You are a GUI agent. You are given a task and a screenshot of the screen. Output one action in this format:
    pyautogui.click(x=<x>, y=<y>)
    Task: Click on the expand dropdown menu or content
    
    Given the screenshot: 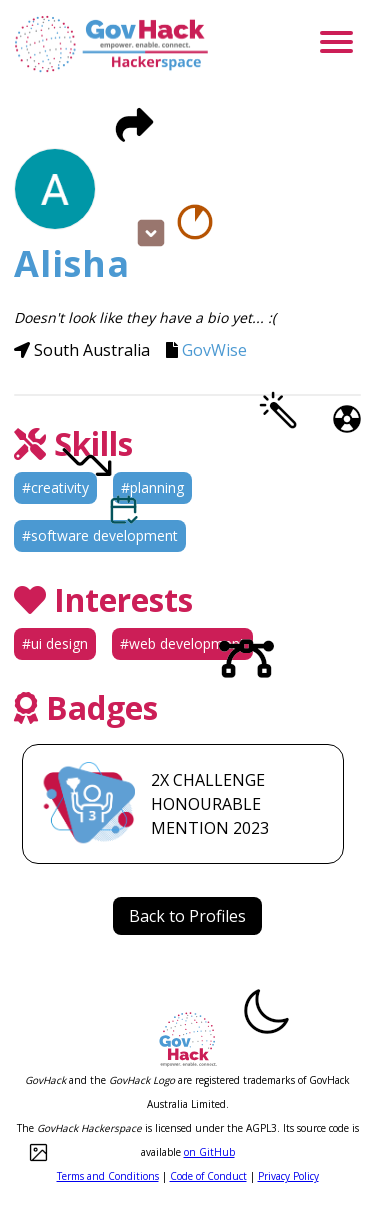 What is the action you would take?
    pyautogui.click(x=151, y=233)
    